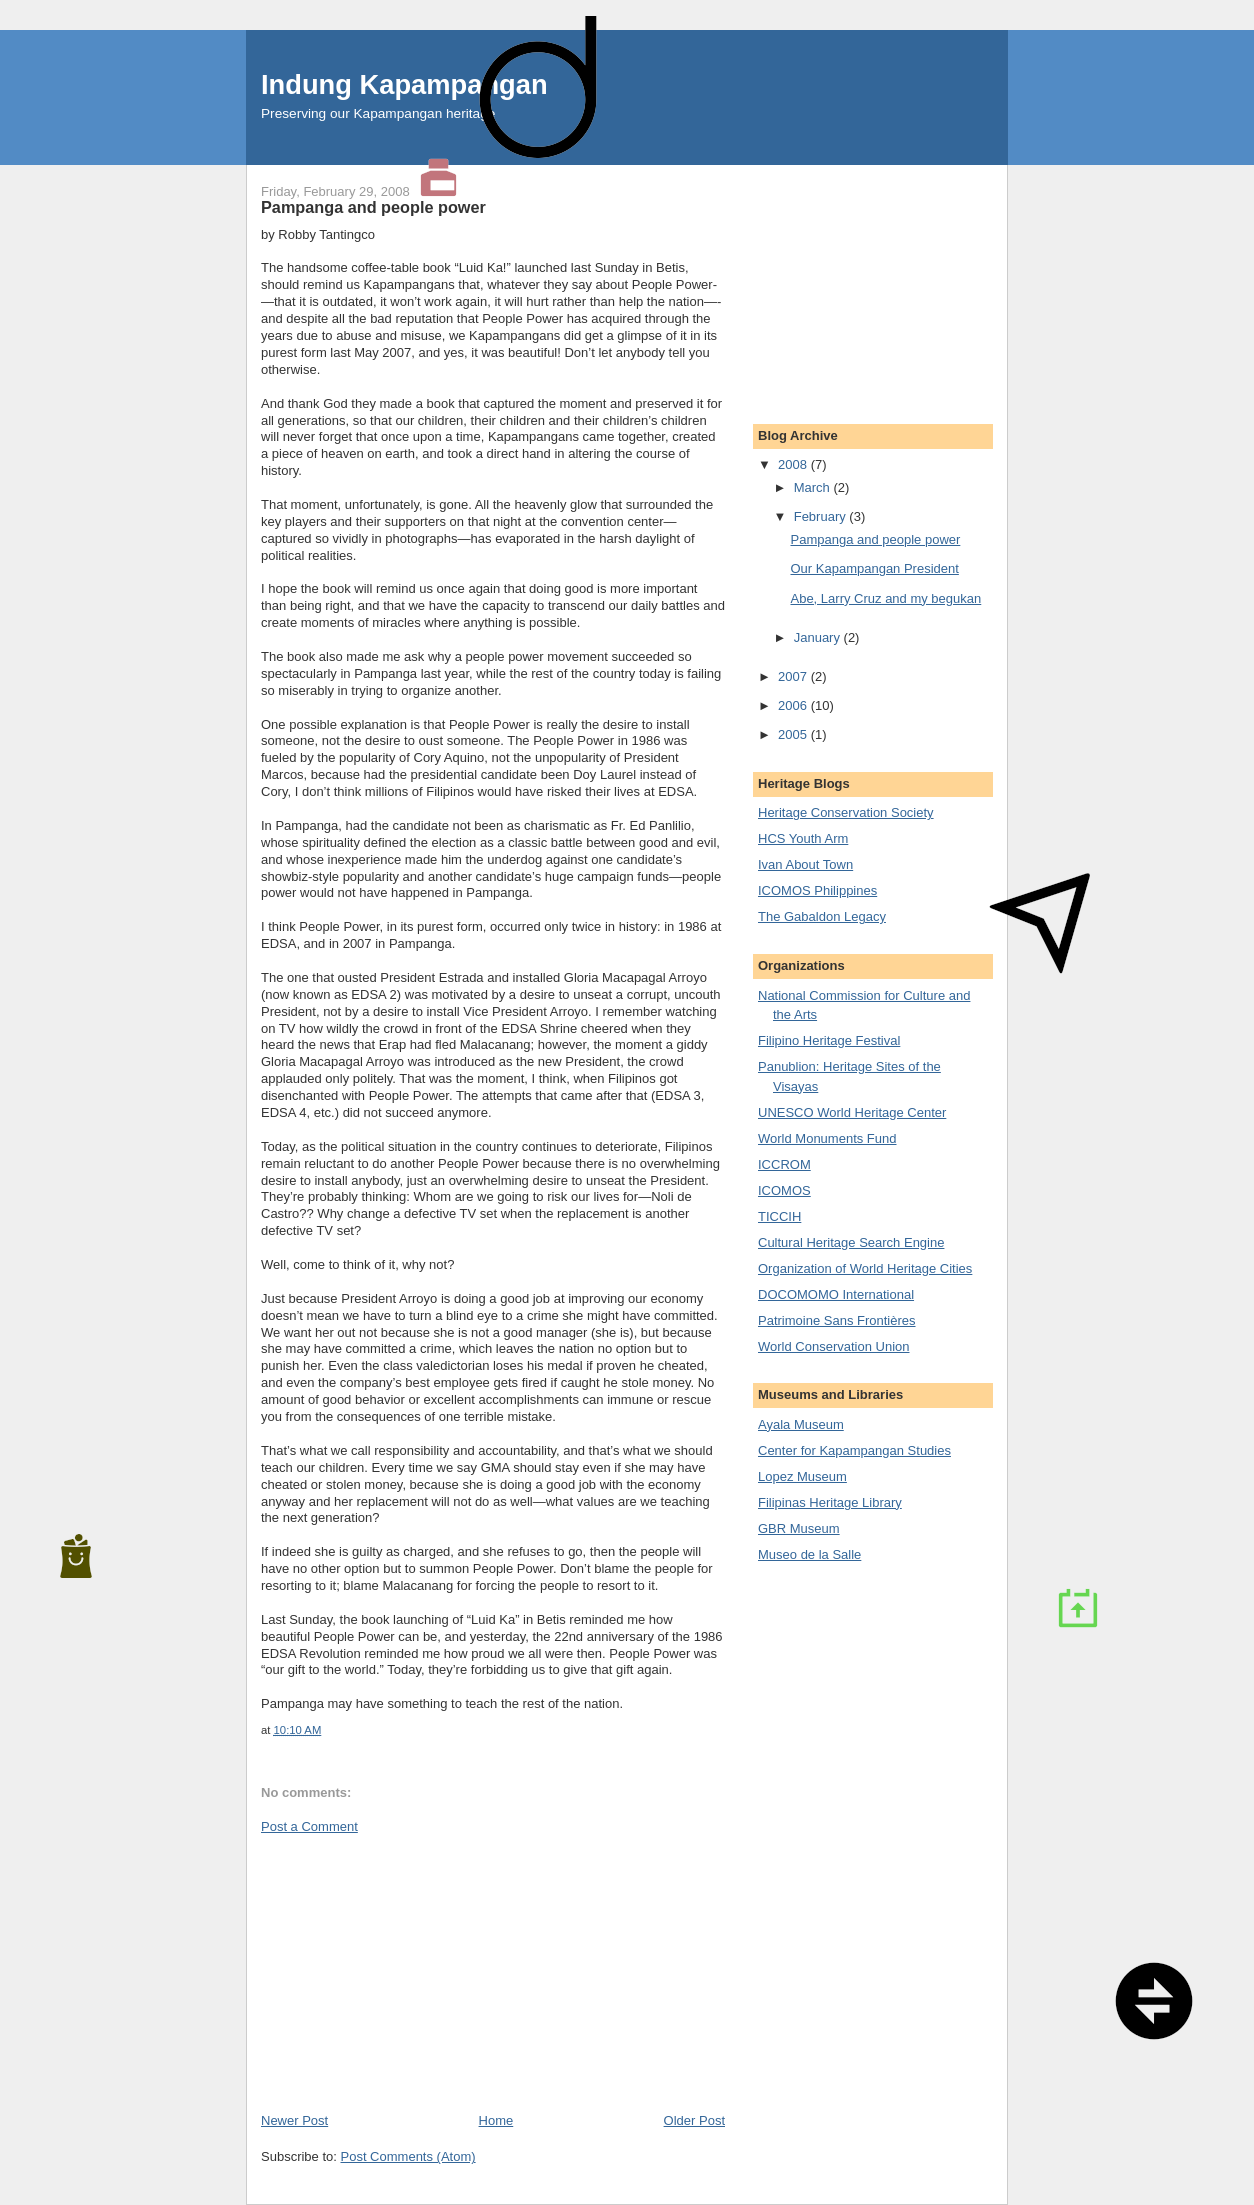 Image resolution: width=1254 pixels, height=2205 pixels. I want to click on upload image to gallery, so click(1078, 1610).